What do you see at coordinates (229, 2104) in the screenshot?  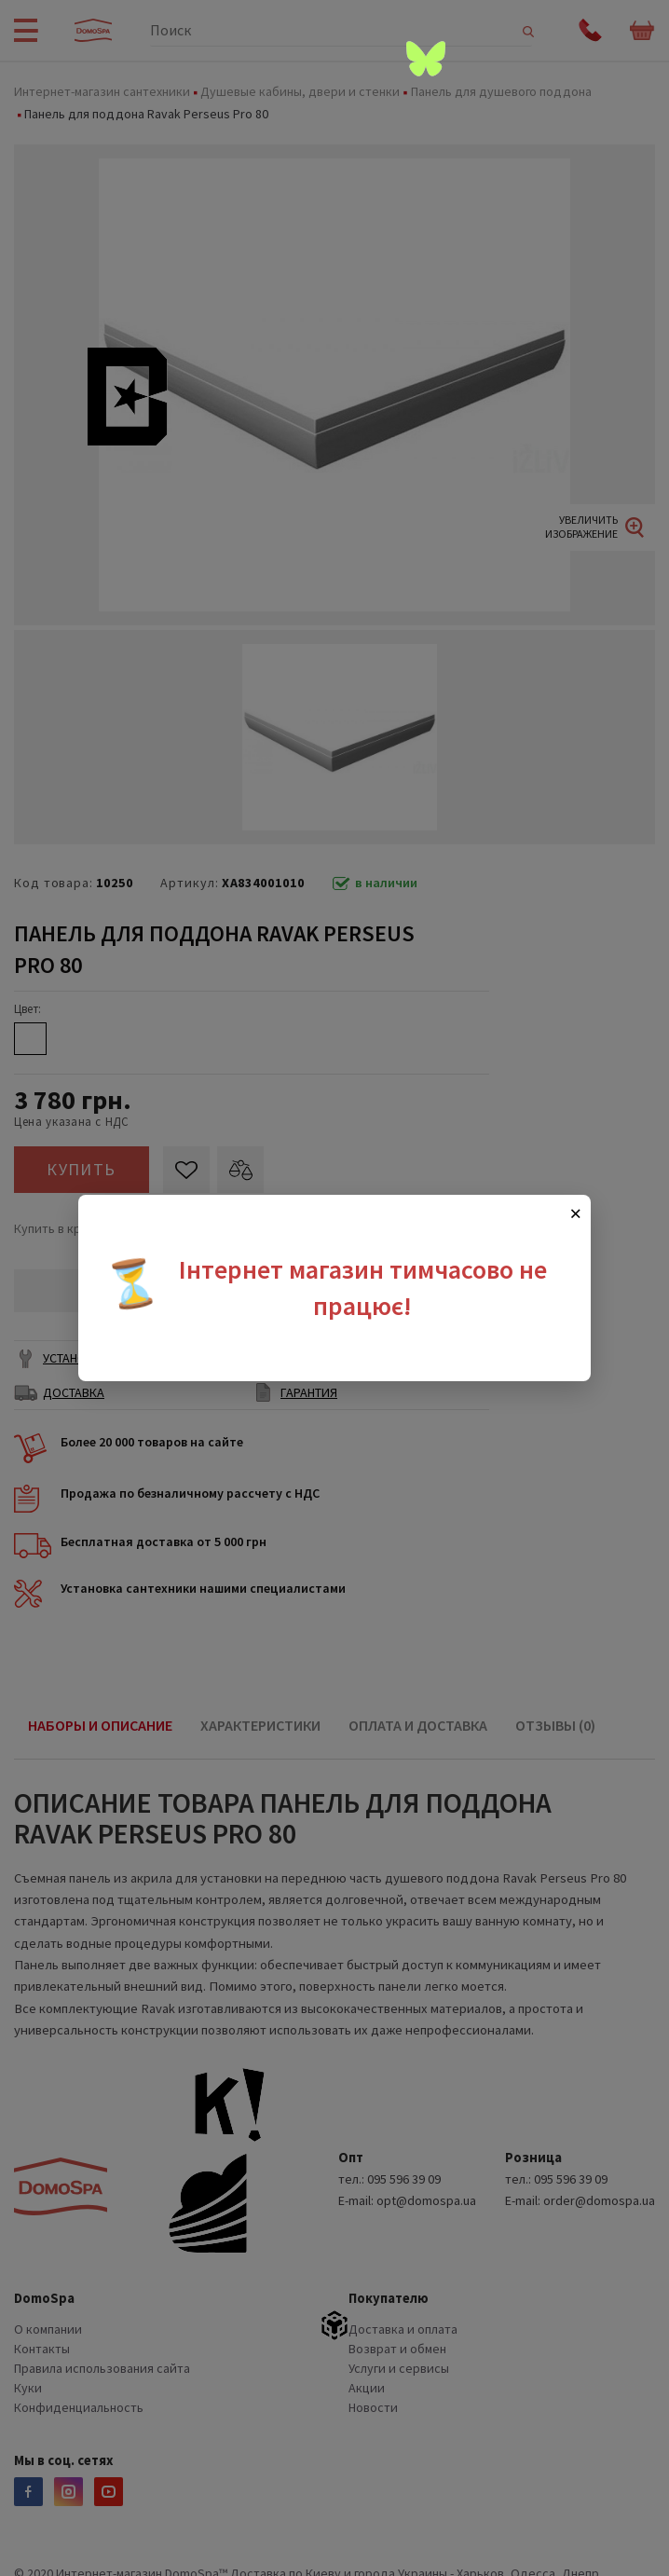 I see `open Kahoot! app` at bounding box center [229, 2104].